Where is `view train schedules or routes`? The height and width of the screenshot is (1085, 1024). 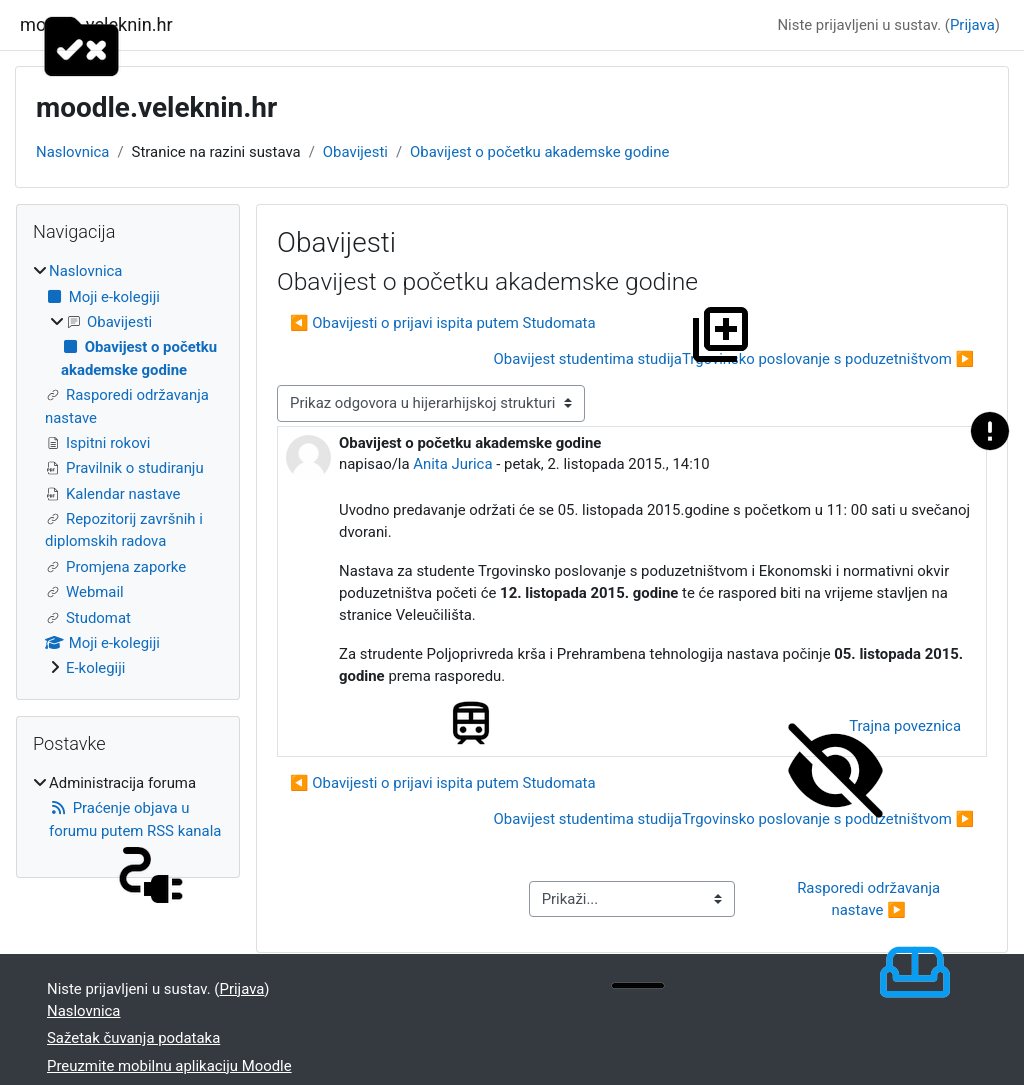 view train schedules or routes is located at coordinates (471, 724).